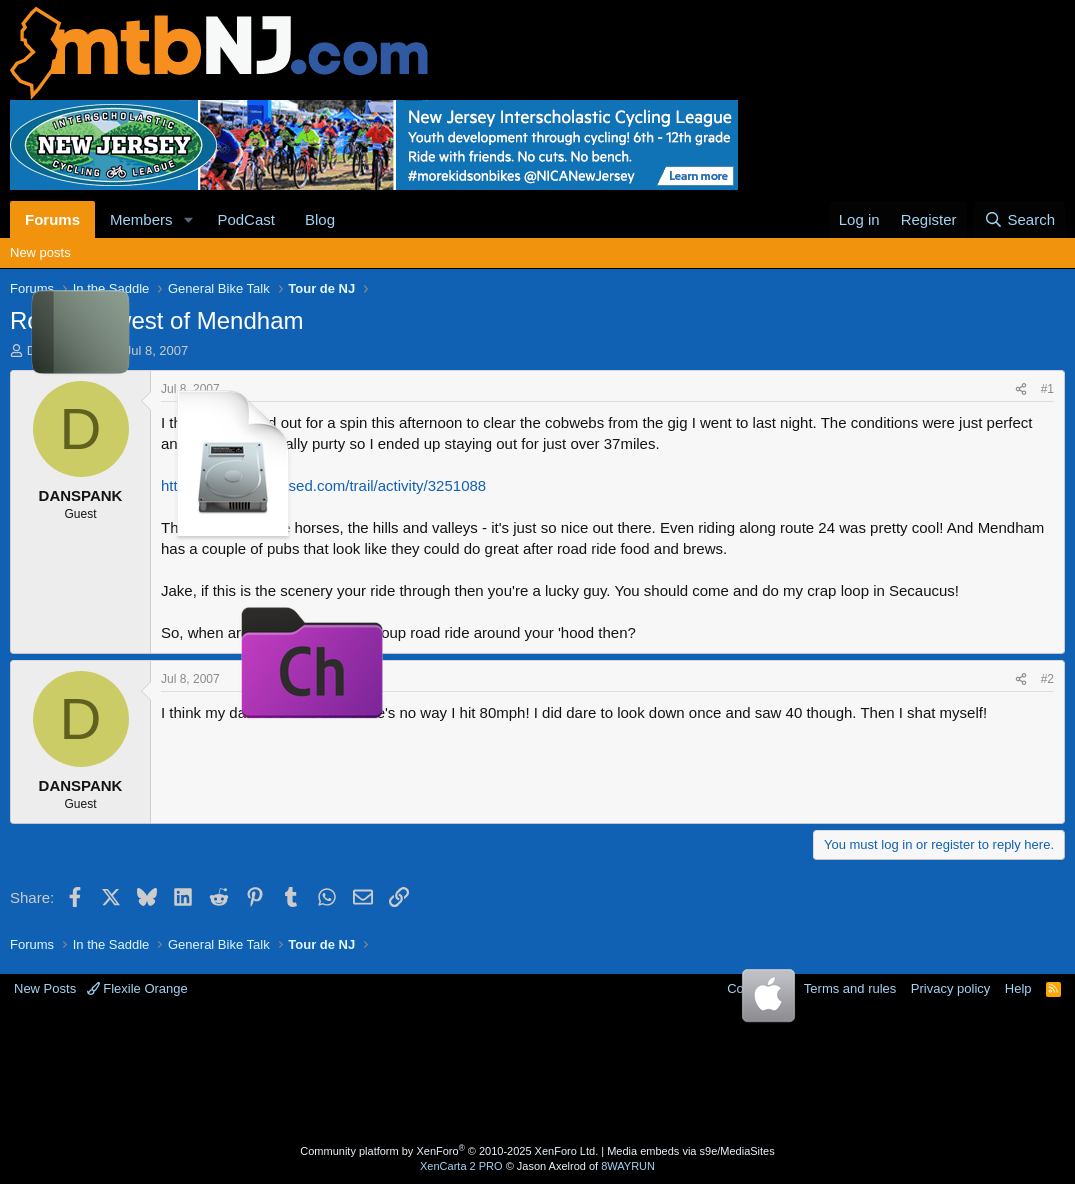 The height and width of the screenshot is (1184, 1075). Describe the element at coordinates (233, 467) in the screenshot. I see `mount a disk image file` at that location.